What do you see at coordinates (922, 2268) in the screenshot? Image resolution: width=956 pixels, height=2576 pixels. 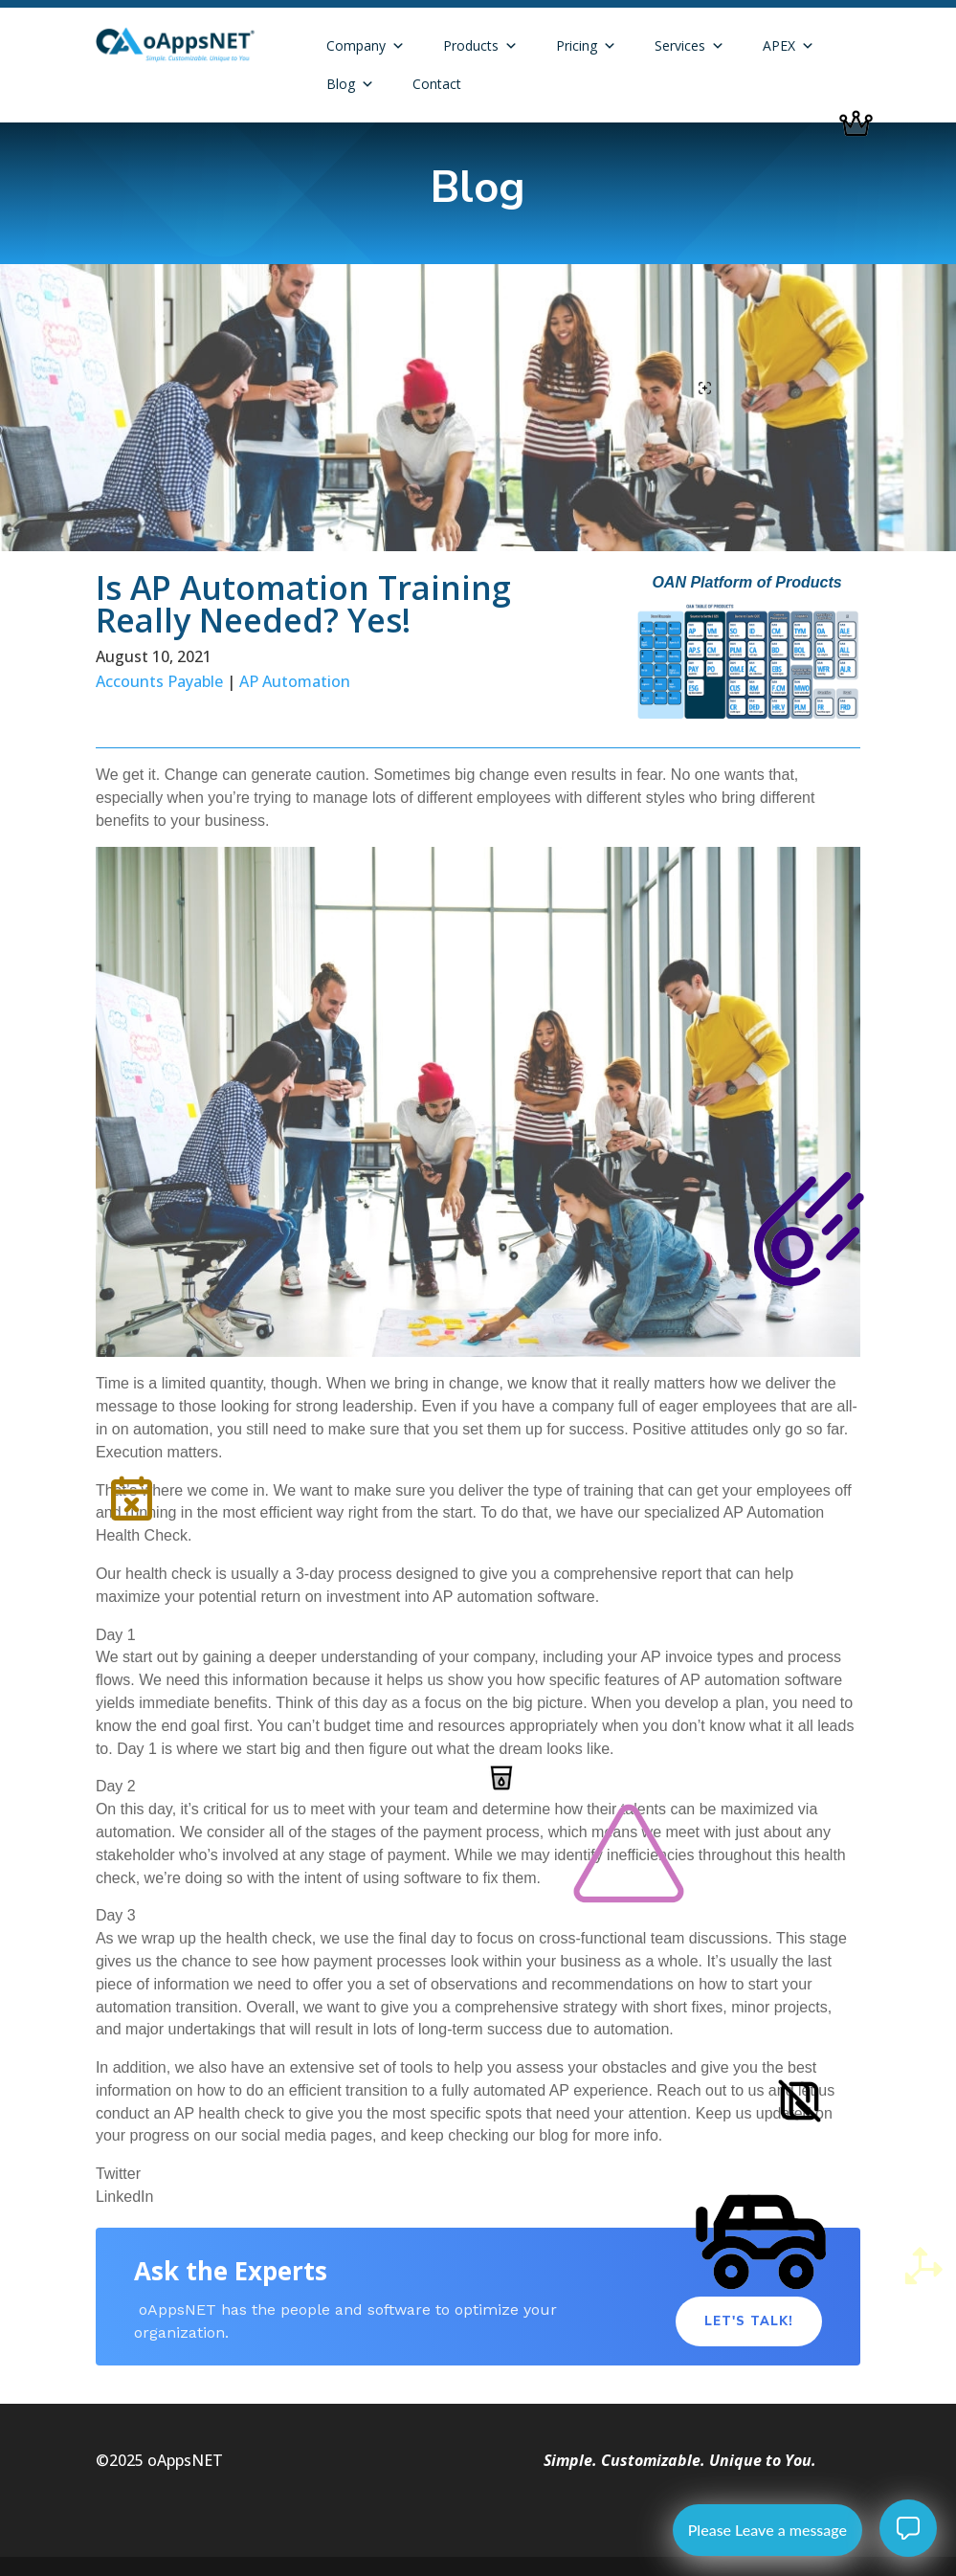 I see `access 3D vector or coordinate tools` at bounding box center [922, 2268].